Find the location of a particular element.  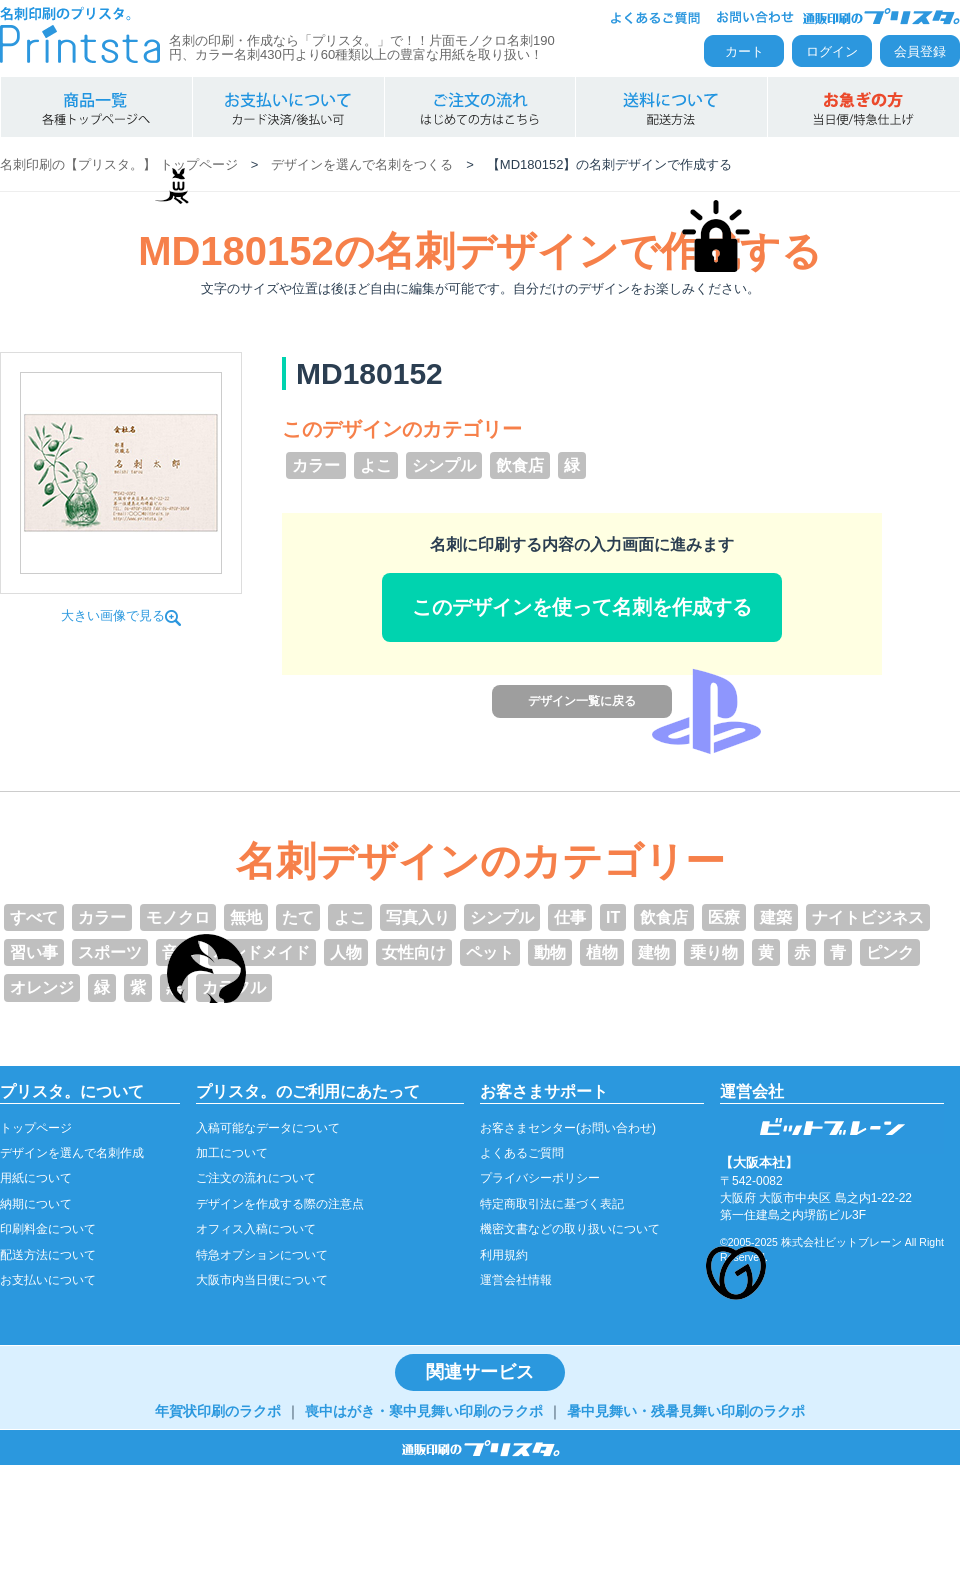

let's encrypt logo - indicates SSL/TLS certificate provider is located at coordinates (716, 236).